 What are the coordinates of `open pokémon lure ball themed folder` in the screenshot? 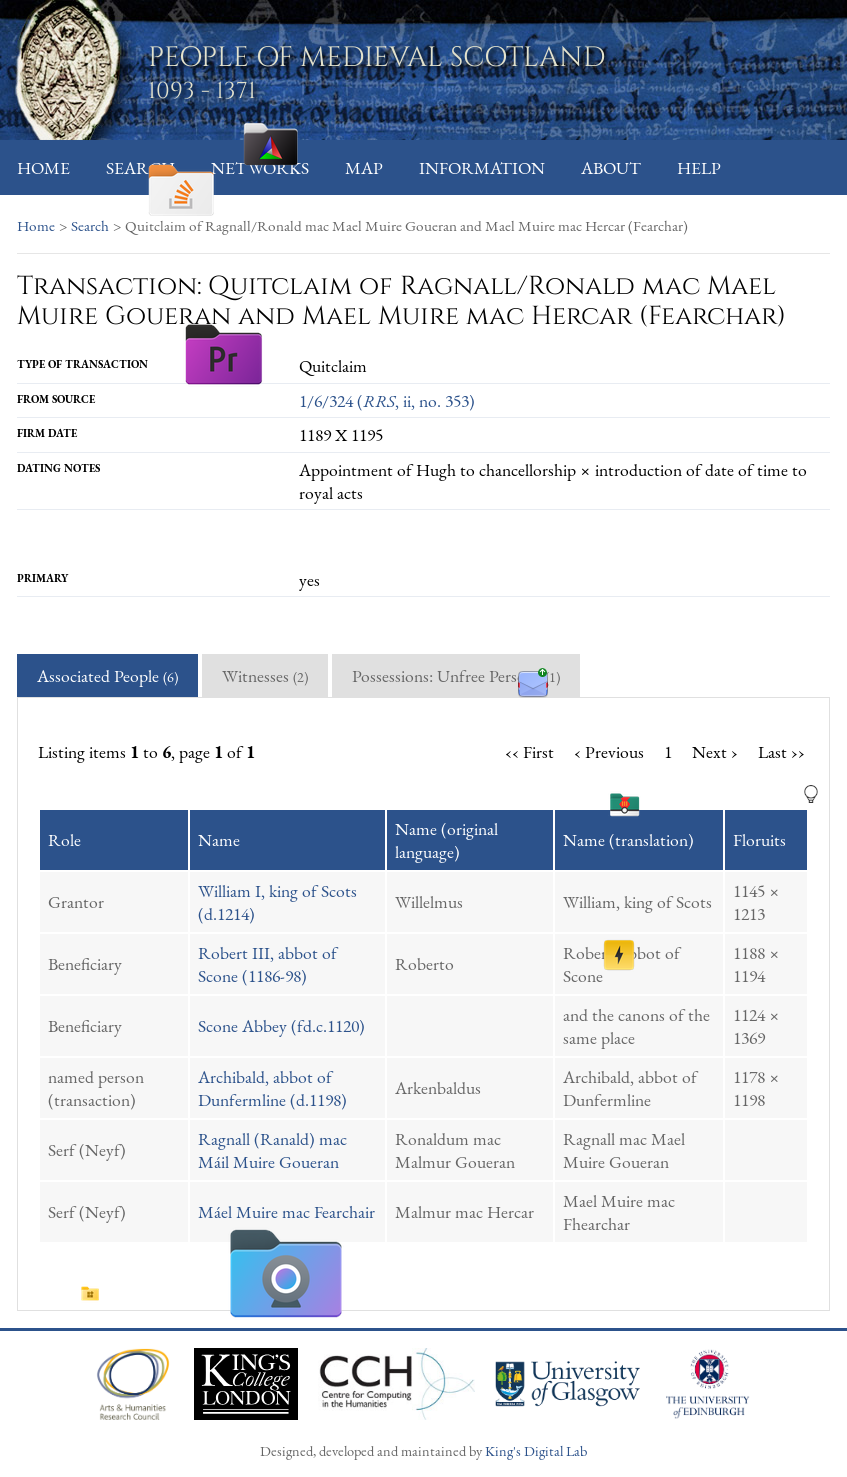 It's located at (624, 805).